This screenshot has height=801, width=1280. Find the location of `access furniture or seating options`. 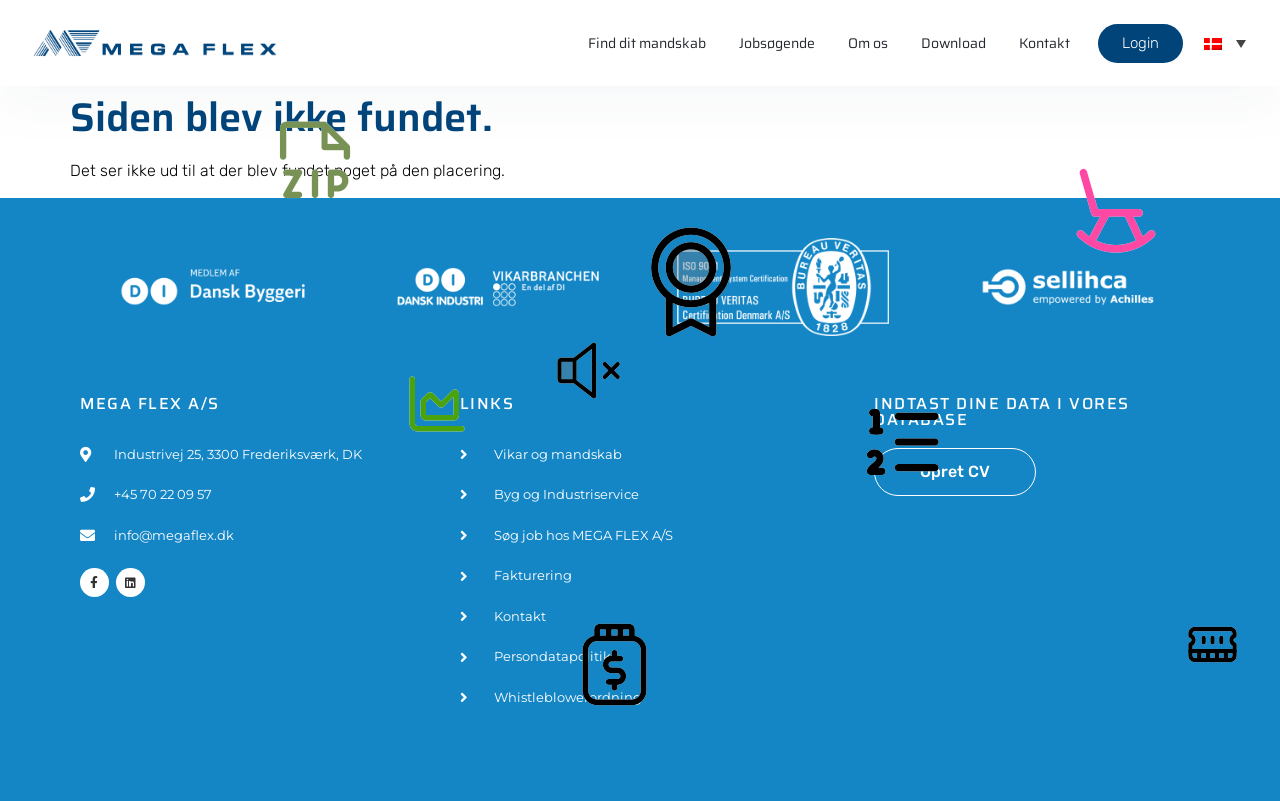

access furniture or seating options is located at coordinates (1116, 211).